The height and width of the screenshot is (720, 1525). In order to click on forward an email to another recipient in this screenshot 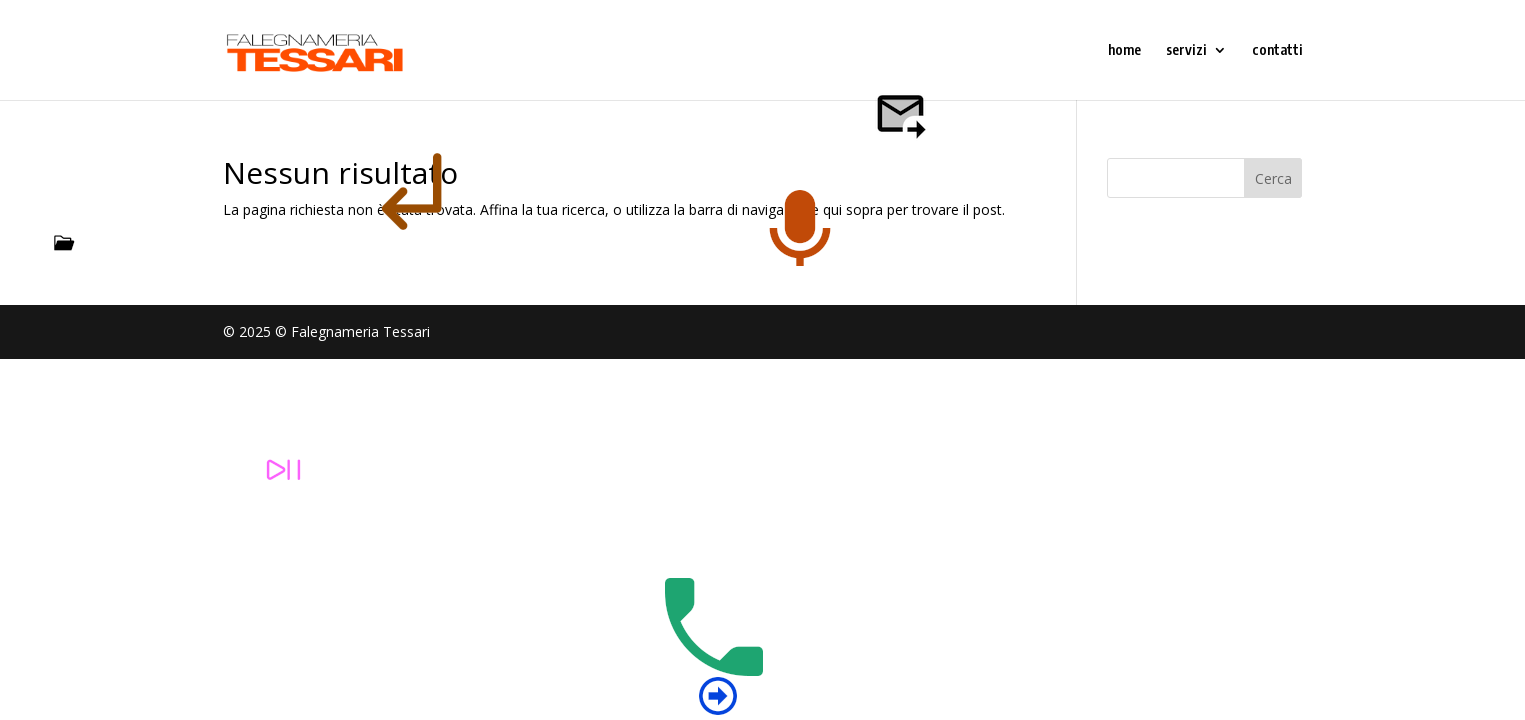, I will do `click(900, 113)`.